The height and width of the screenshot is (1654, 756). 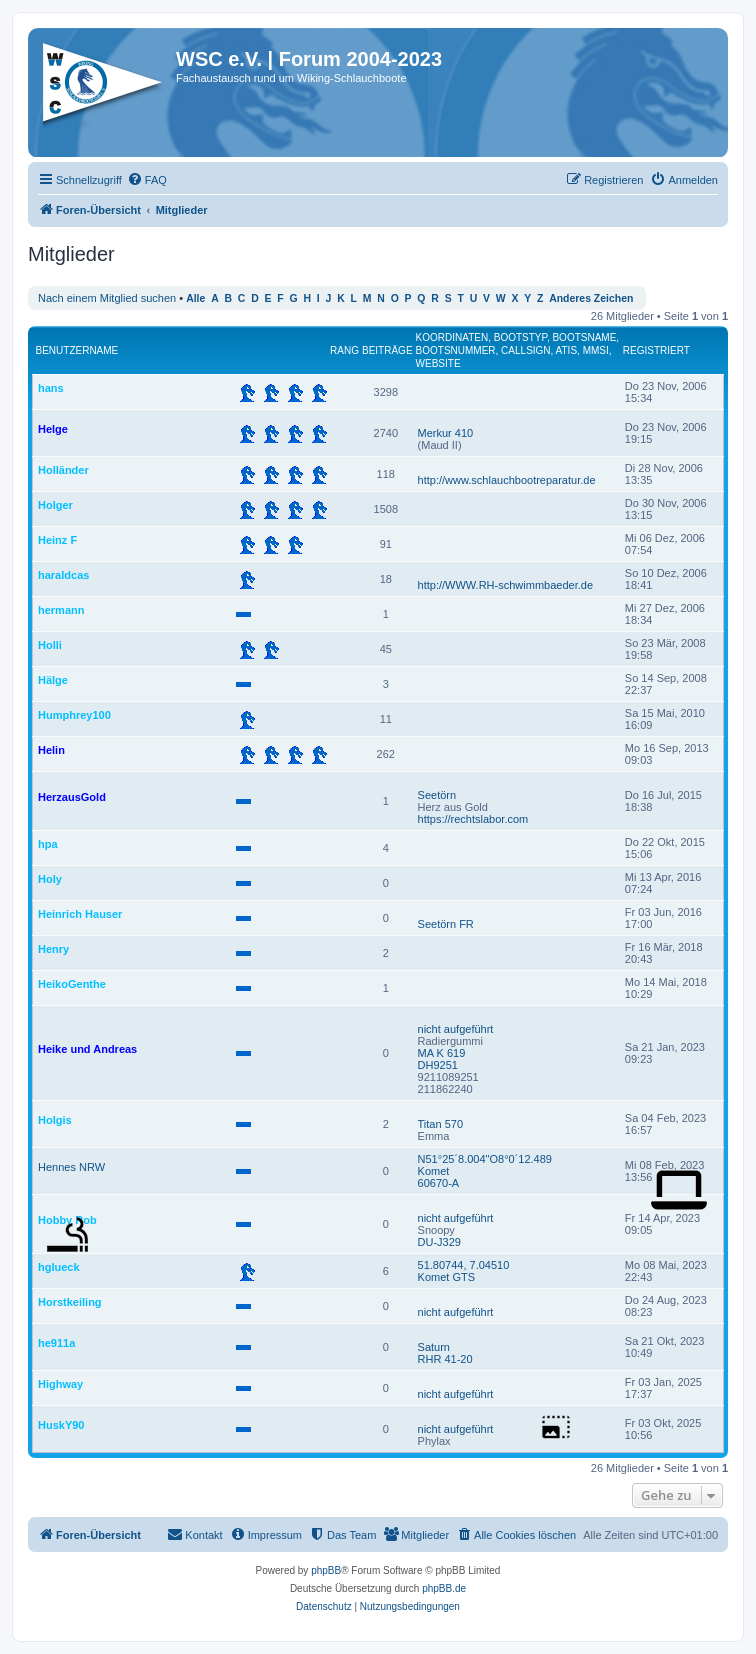 What do you see at coordinates (67, 1237) in the screenshot?
I see `indicates a designated smoking area` at bounding box center [67, 1237].